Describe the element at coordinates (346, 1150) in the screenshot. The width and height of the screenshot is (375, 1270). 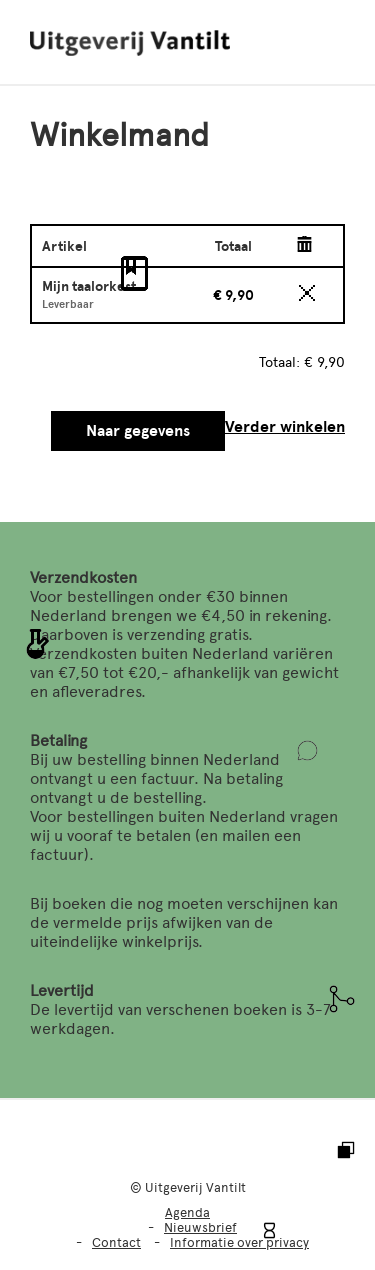
I see `copy to clipboard` at that location.